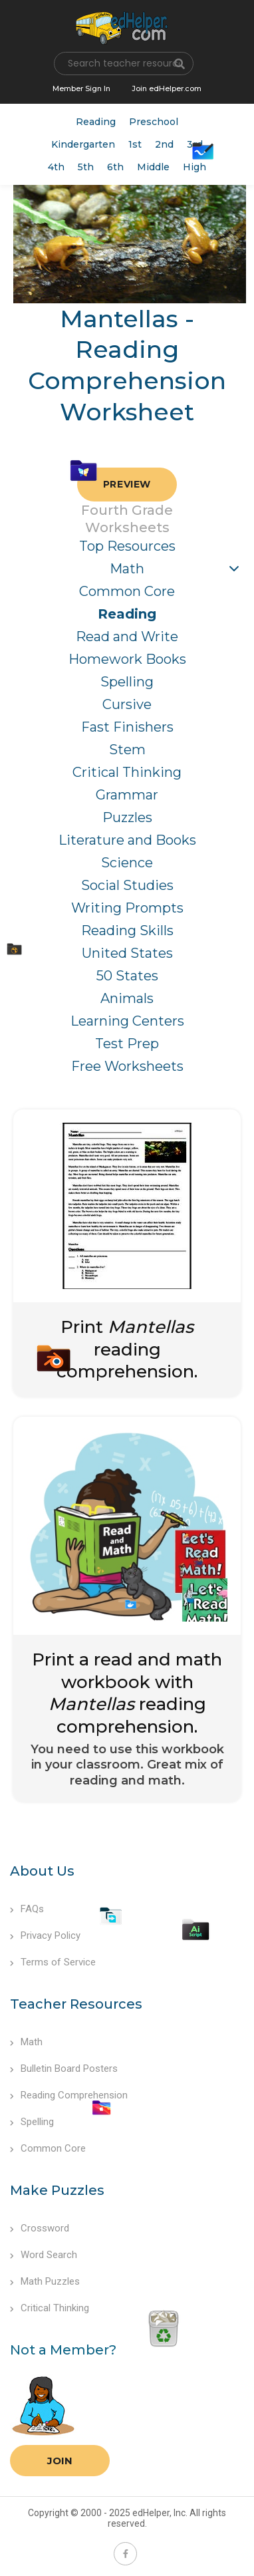 The width and height of the screenshot is (254, 2576). Describe the element at coordinates (203, 152) in the screenshot. I see `open microsoft whiteboard files folder` at that location.